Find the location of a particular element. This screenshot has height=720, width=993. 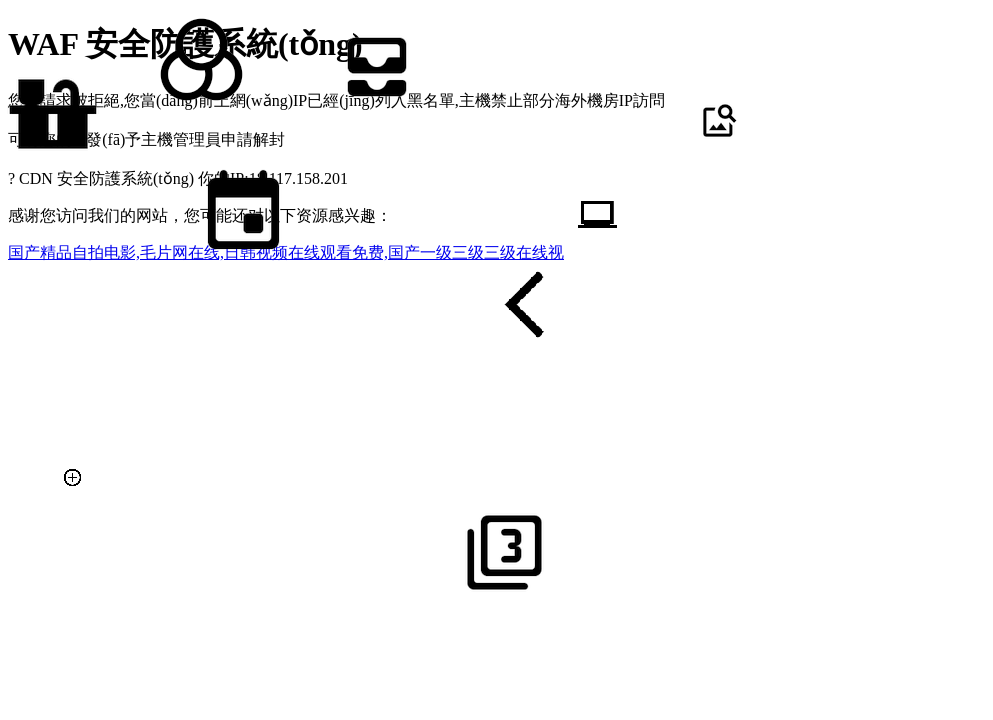

view calendar or scheduled events is located at coordinates (243, 209).